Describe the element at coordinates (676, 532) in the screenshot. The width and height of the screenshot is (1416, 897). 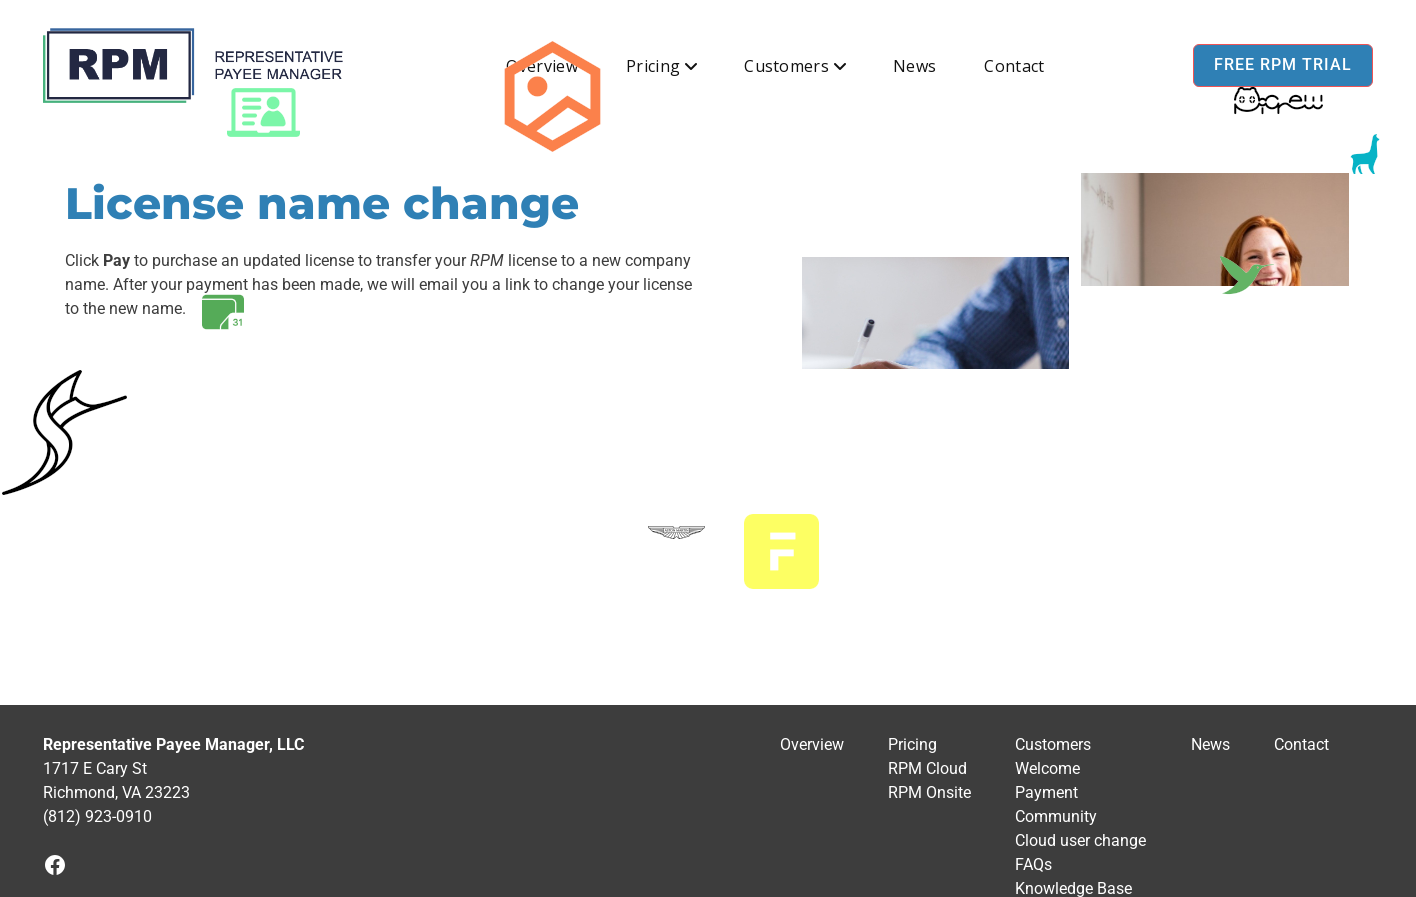
I see `Aston Martin brand logo` at that location.